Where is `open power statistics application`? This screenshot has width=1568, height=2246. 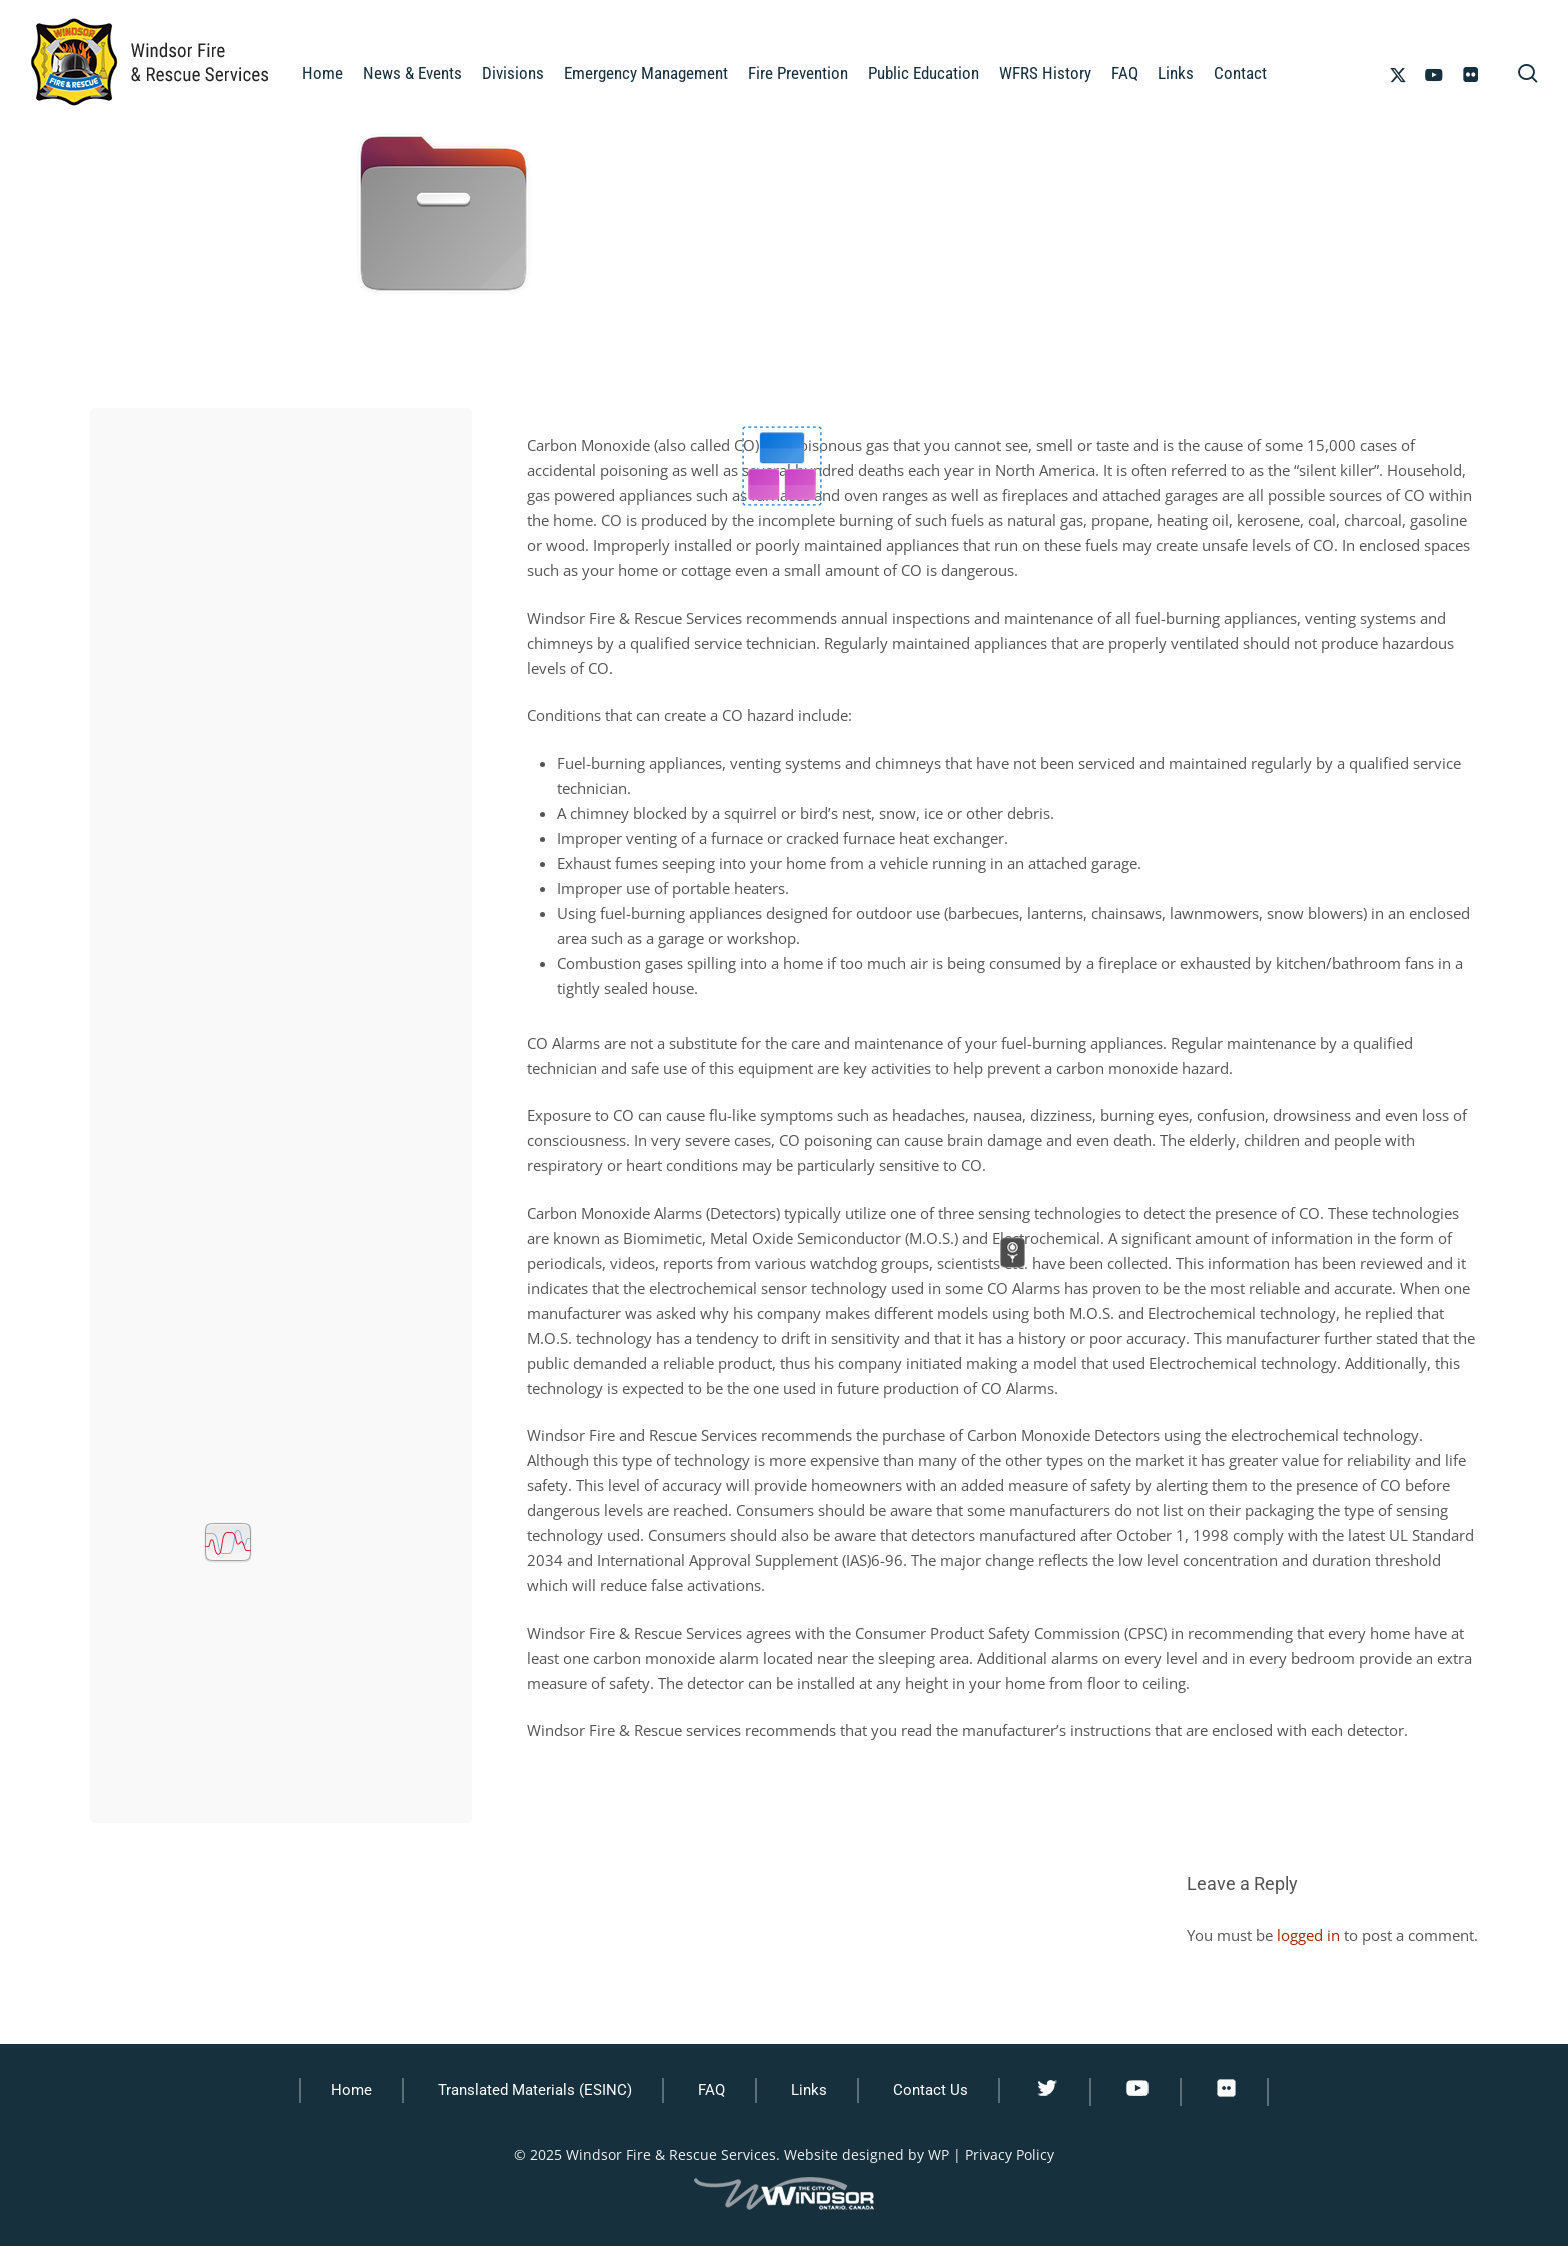
open power statistics application is located at coordinates (228, 1542).